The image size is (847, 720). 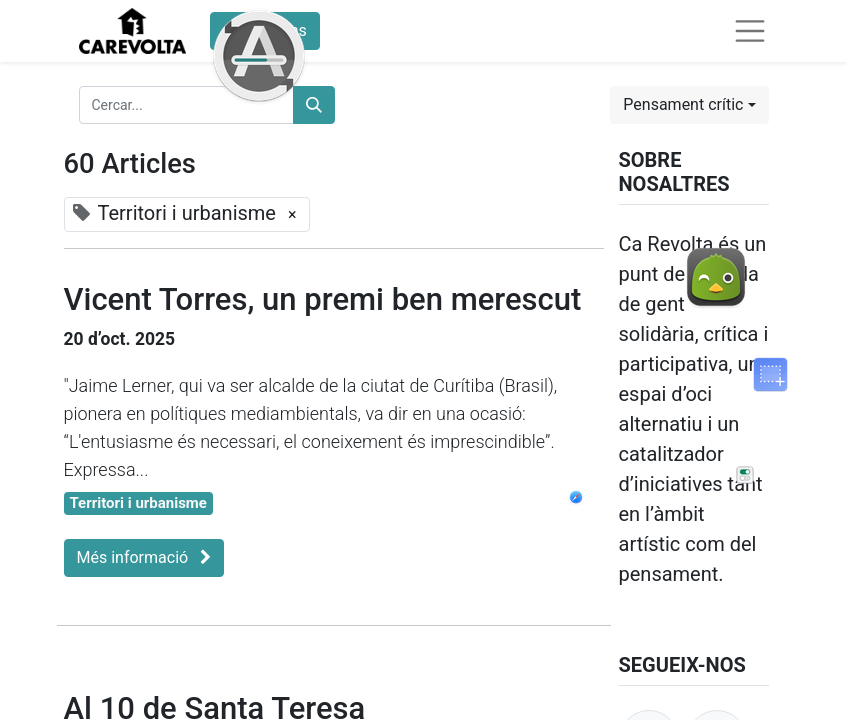 I want to click on open gnome tweaks settings, so click(x=745, y=475).